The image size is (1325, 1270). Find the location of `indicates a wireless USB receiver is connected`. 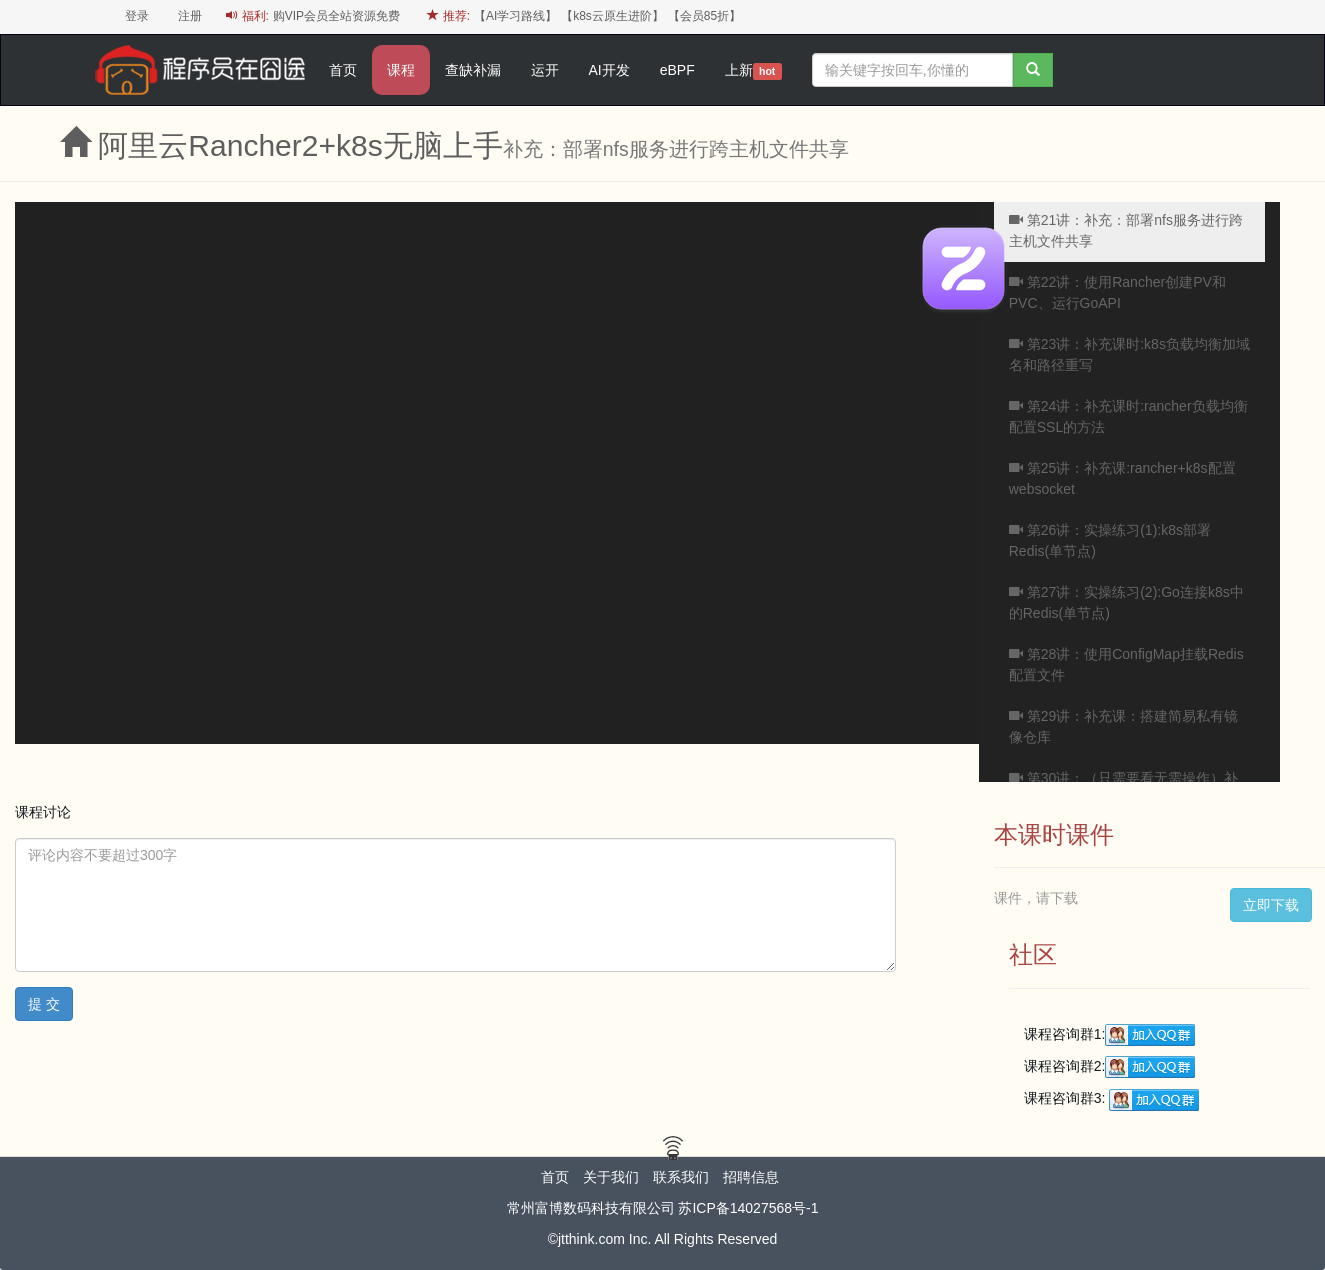

indicates a wireless USB receiver is connected is located at coordinates (673, 1148).